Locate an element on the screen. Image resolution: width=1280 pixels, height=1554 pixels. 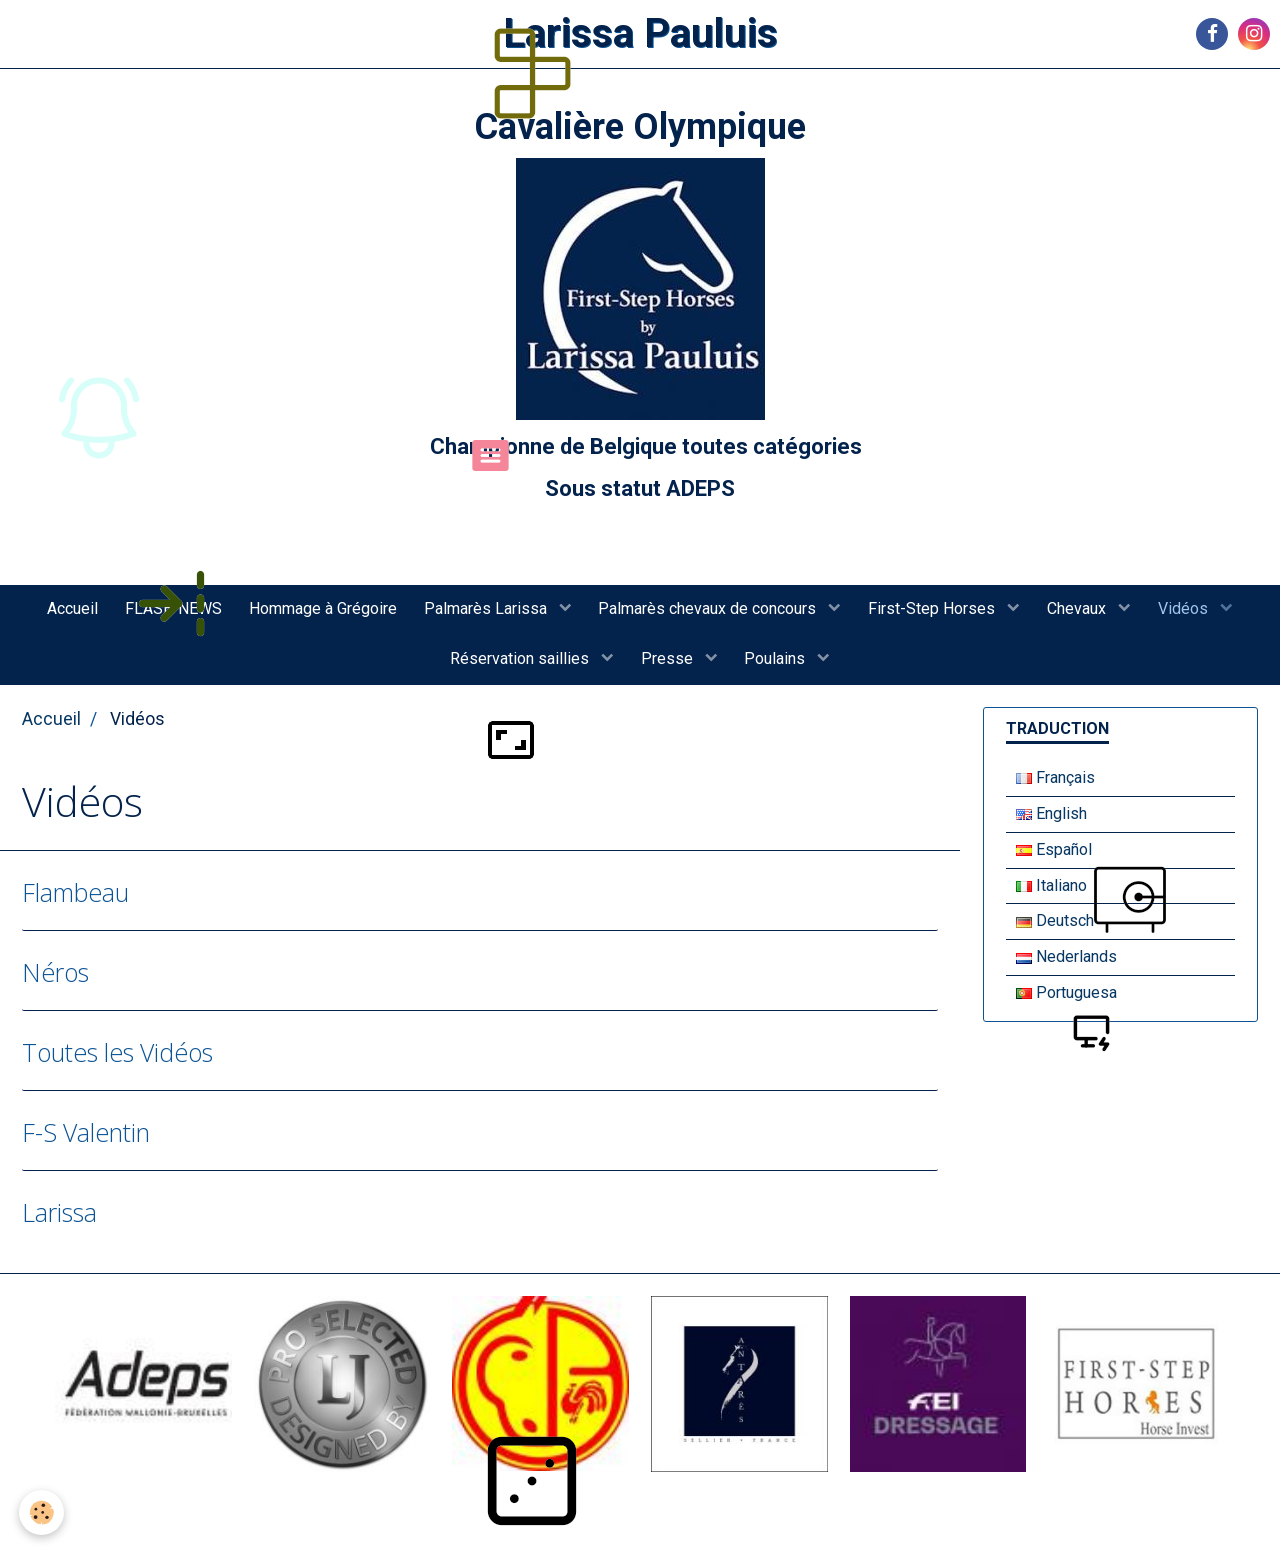
move item to the right edge is located at coordinates (171, 603).